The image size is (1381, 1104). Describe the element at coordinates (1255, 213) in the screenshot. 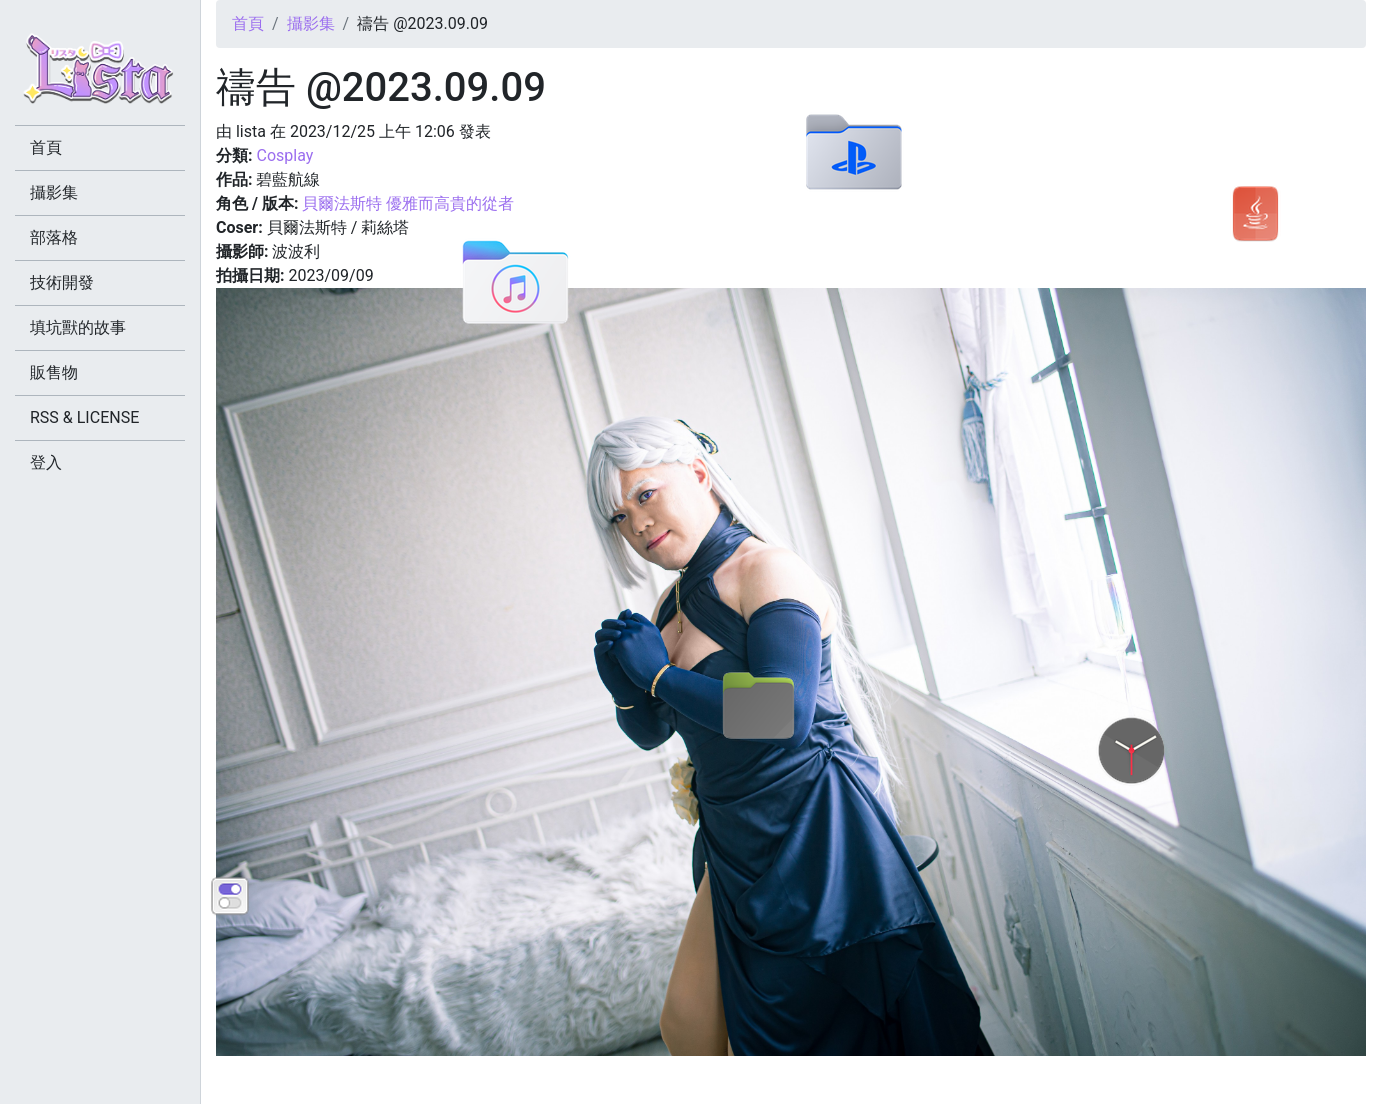

I see `a java source code file` at that location.